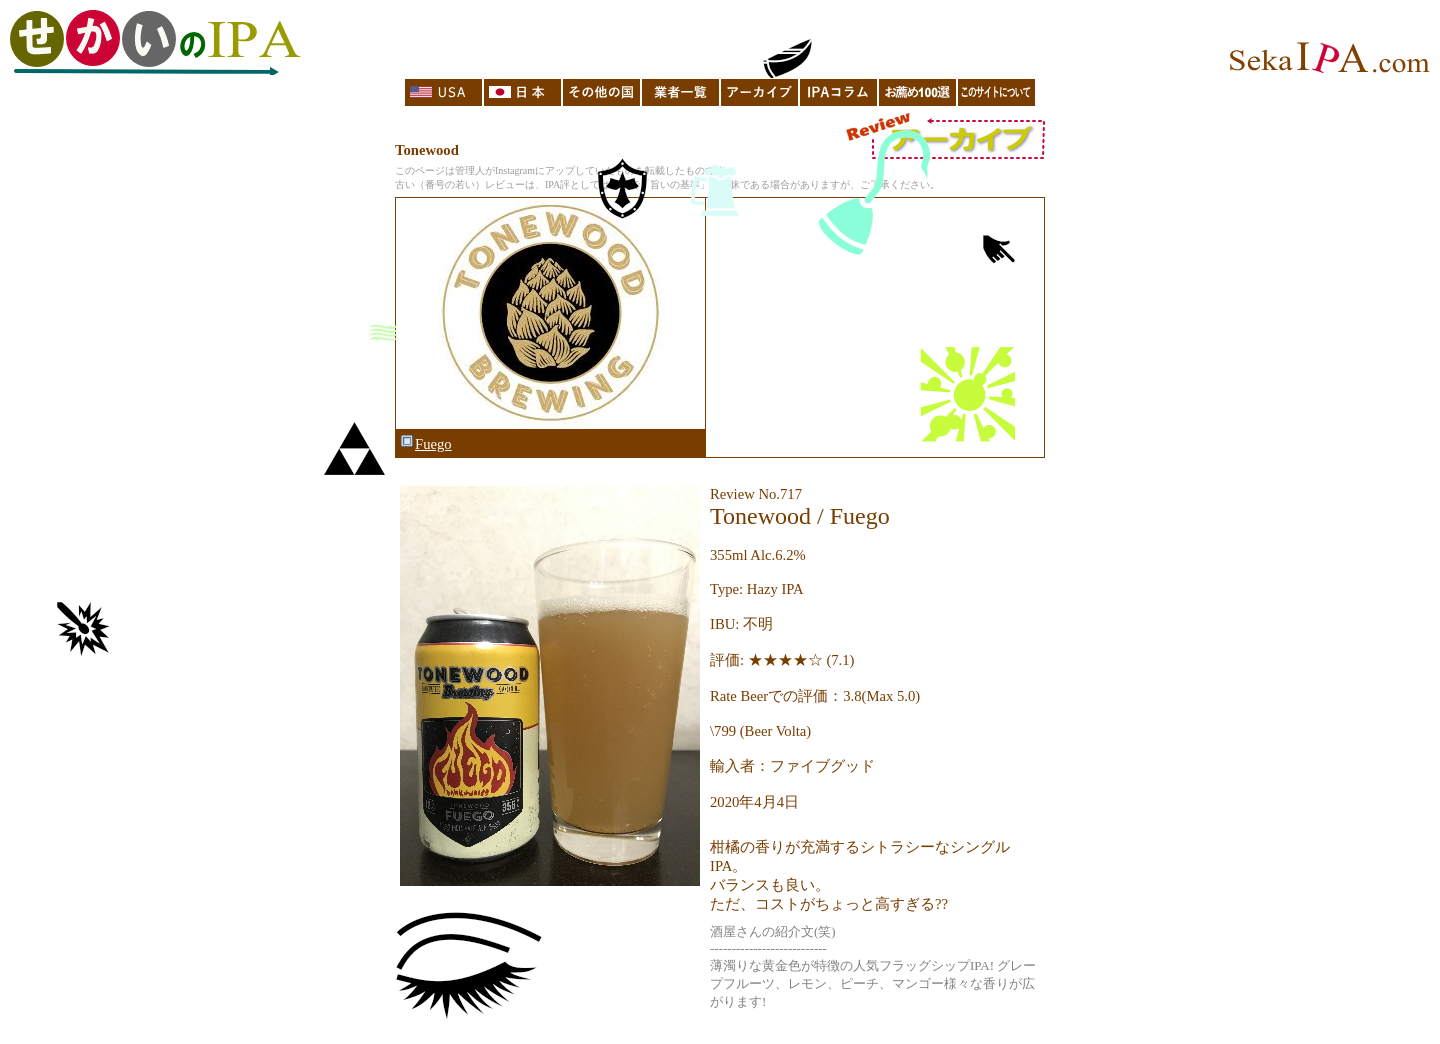 Image resolution: width=1440 pixels, height=1044 pixels. What do you see at coordinates (874, 192) in the screenshot?
I see `pirate or nautical themed game element` at bounding box center [874, 192].